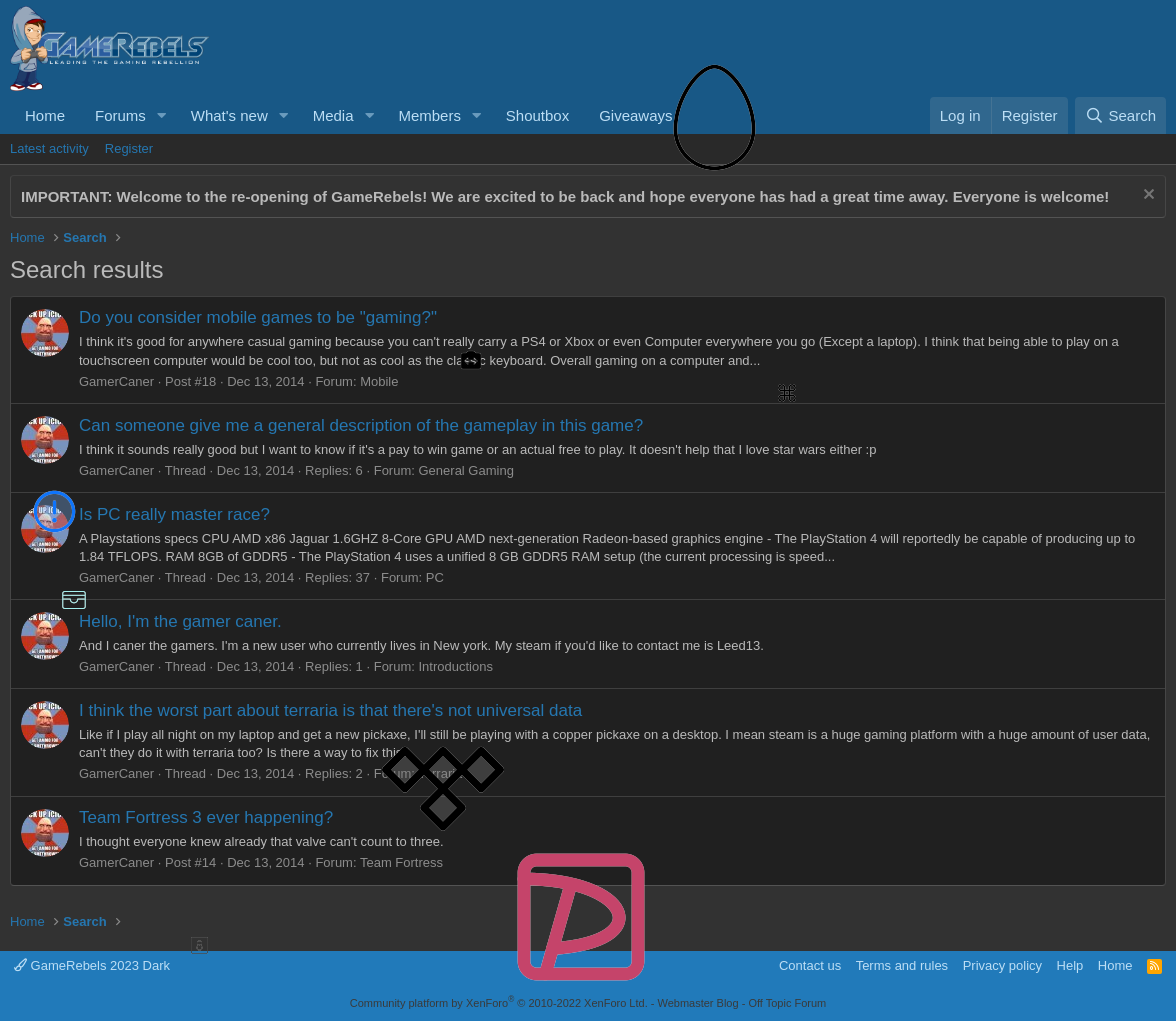  What do you see at coordinates (787, 393) in the screenshot?
I see `access keyboard shortcuts` at bounding box center [787, 393].